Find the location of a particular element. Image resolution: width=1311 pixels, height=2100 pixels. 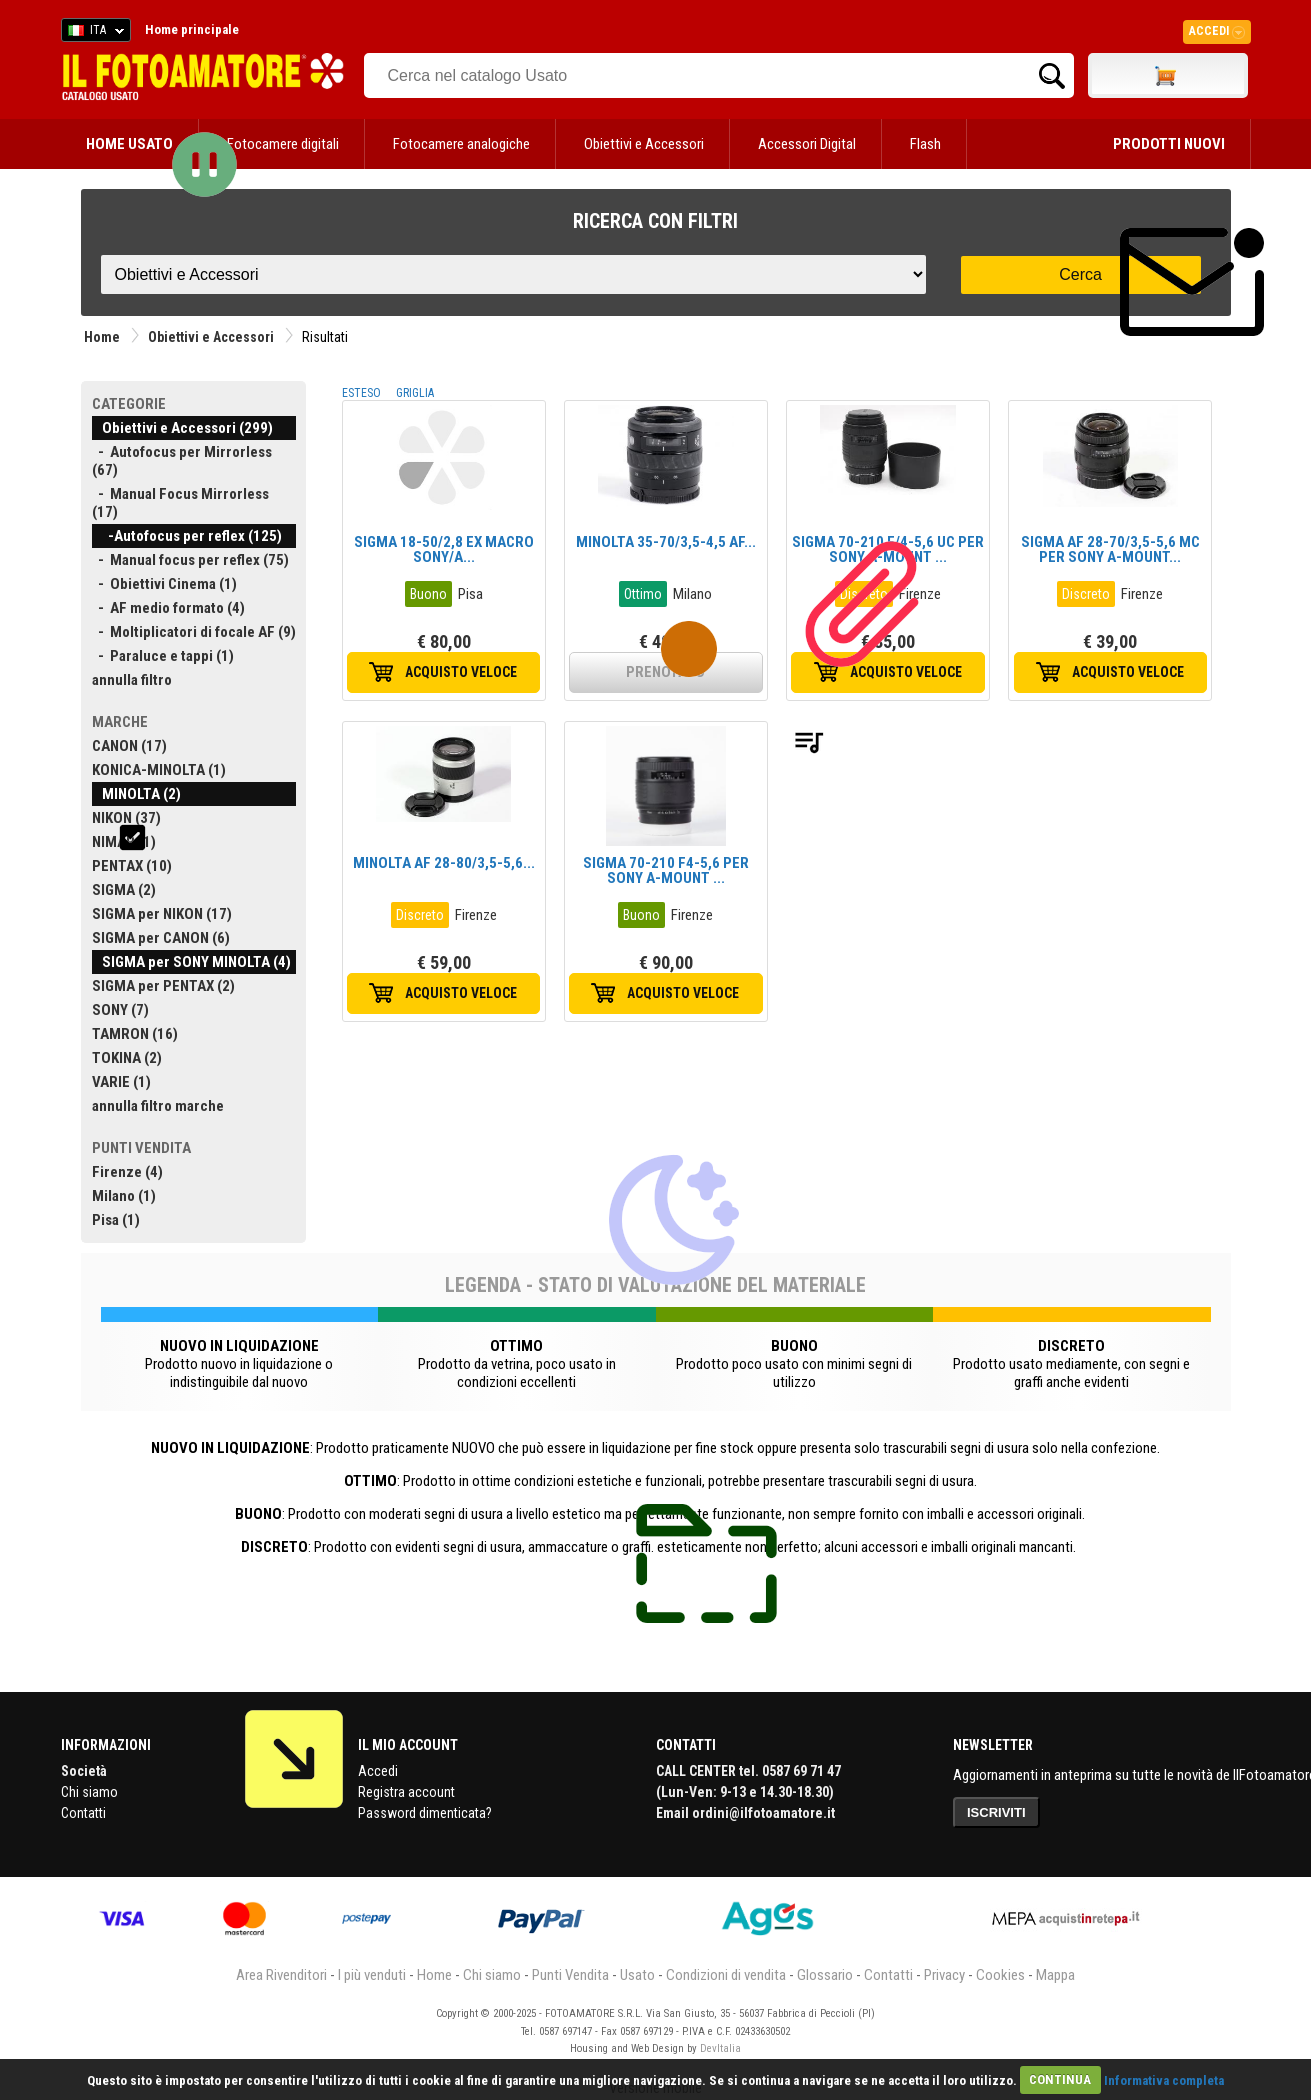

indicates an unread notification or new item is located at coordinates (689, 649).